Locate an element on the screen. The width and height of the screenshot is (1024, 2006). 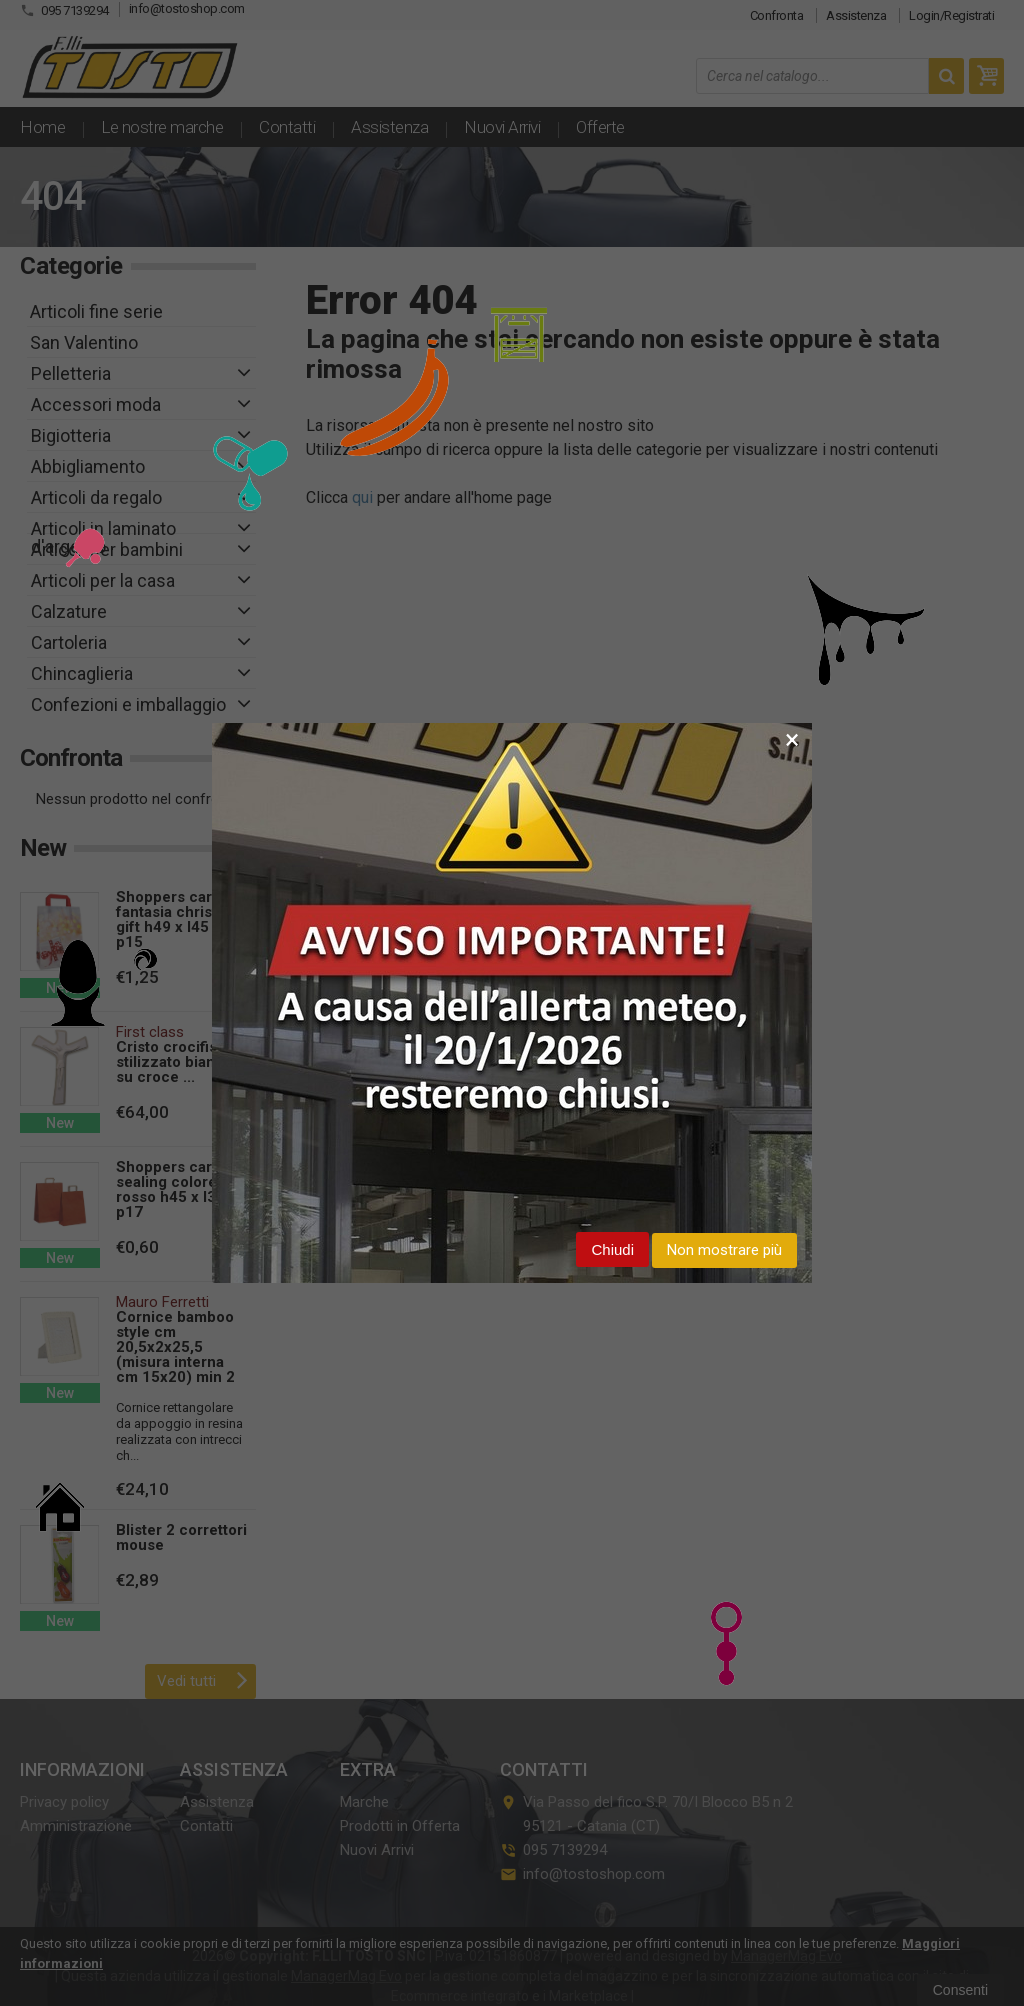
access table tennis or ping pong game is located at coordinates (85, 548).